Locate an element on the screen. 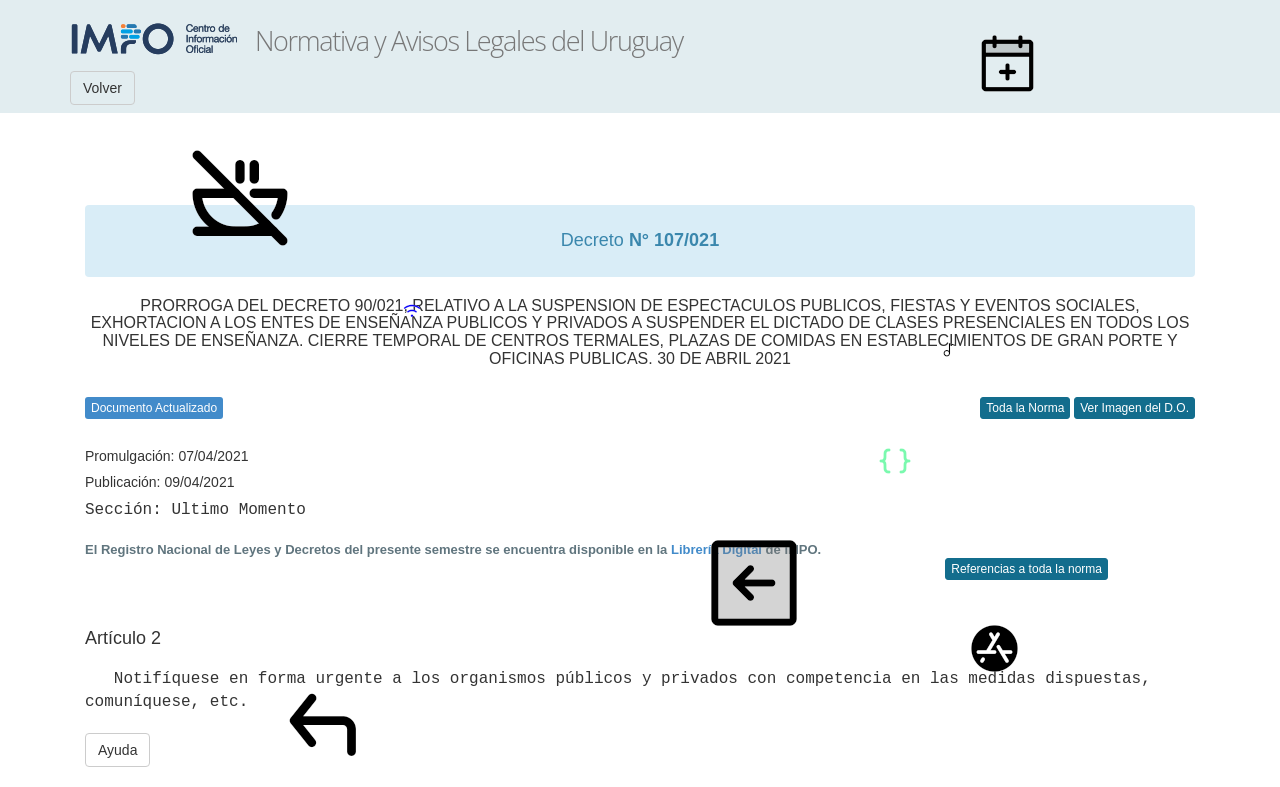 The width and height of the screenshot is (1280, 787). open the app store is located at coordinates (994, 648).